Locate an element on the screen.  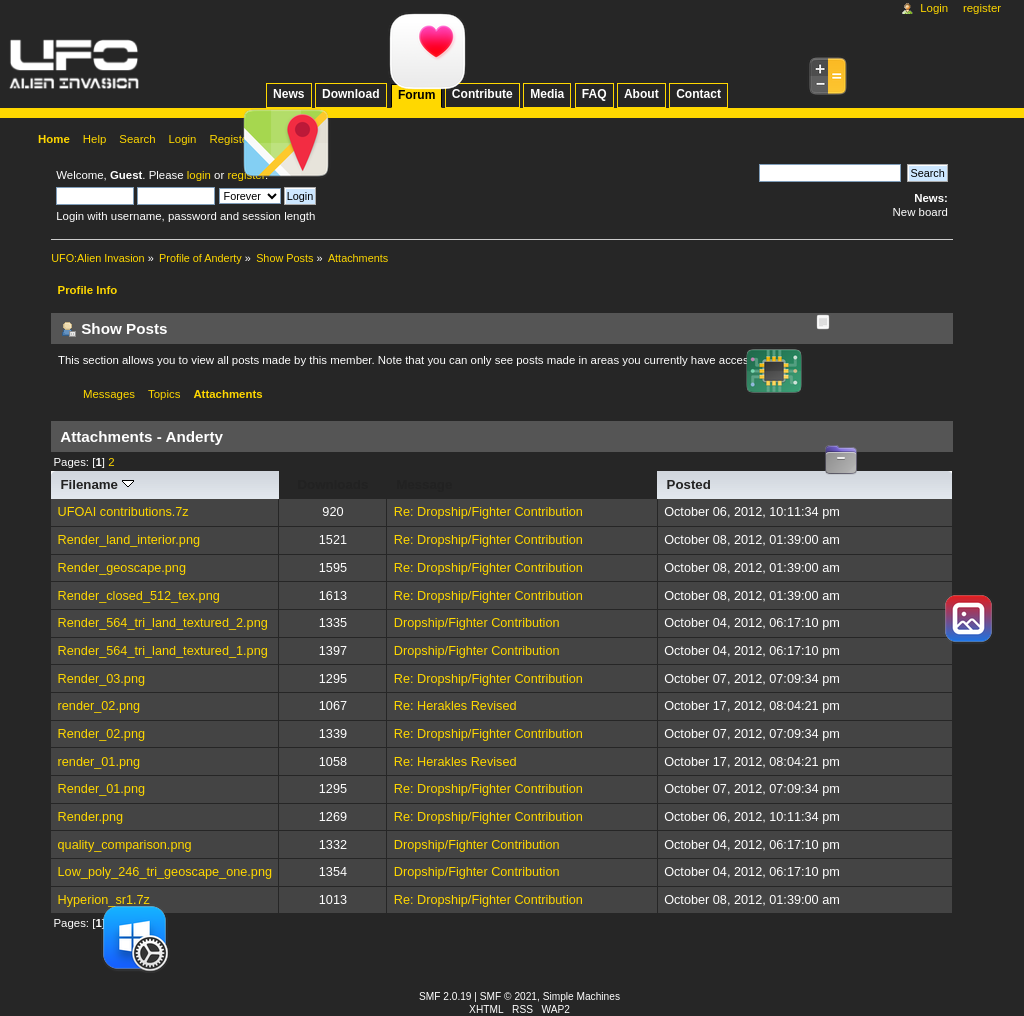
open the file manager application is located at coordinates (841, 459).